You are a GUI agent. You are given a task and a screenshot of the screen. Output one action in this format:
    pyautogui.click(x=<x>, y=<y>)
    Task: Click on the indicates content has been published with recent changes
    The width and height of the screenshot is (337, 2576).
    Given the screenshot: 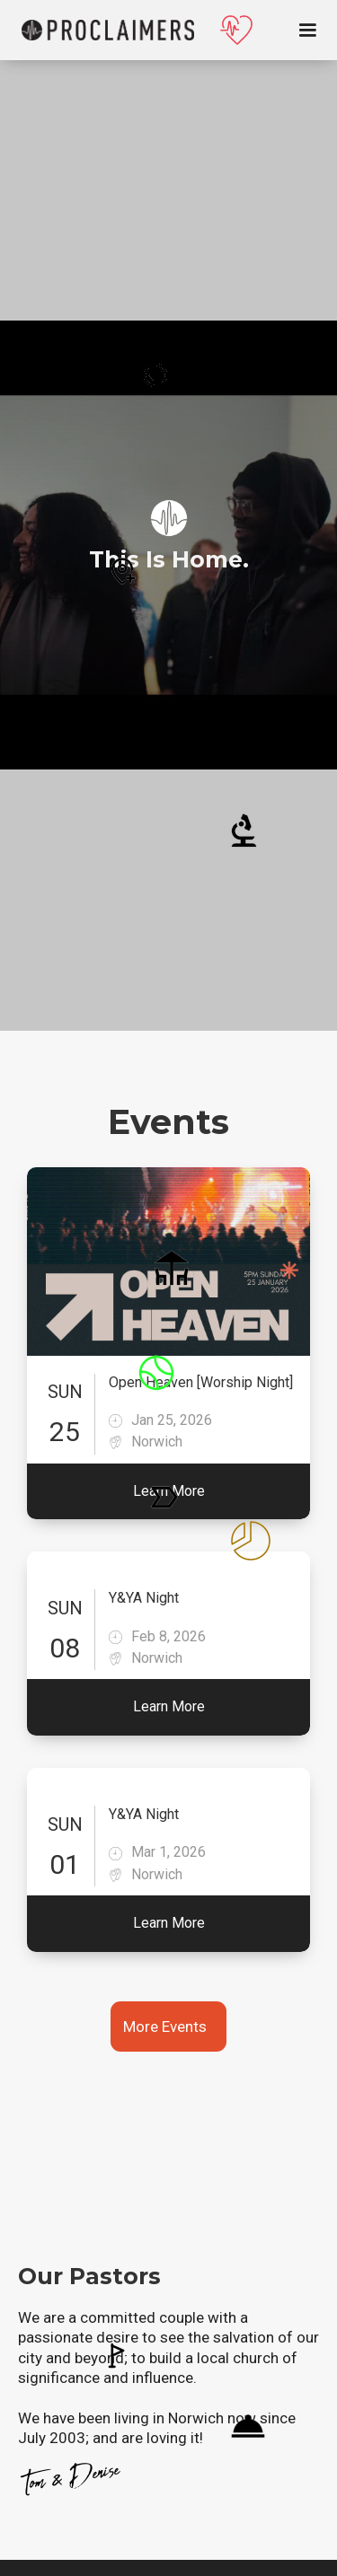 What is the action you would take?
    pyautogui.click(x=155, y=375)
    